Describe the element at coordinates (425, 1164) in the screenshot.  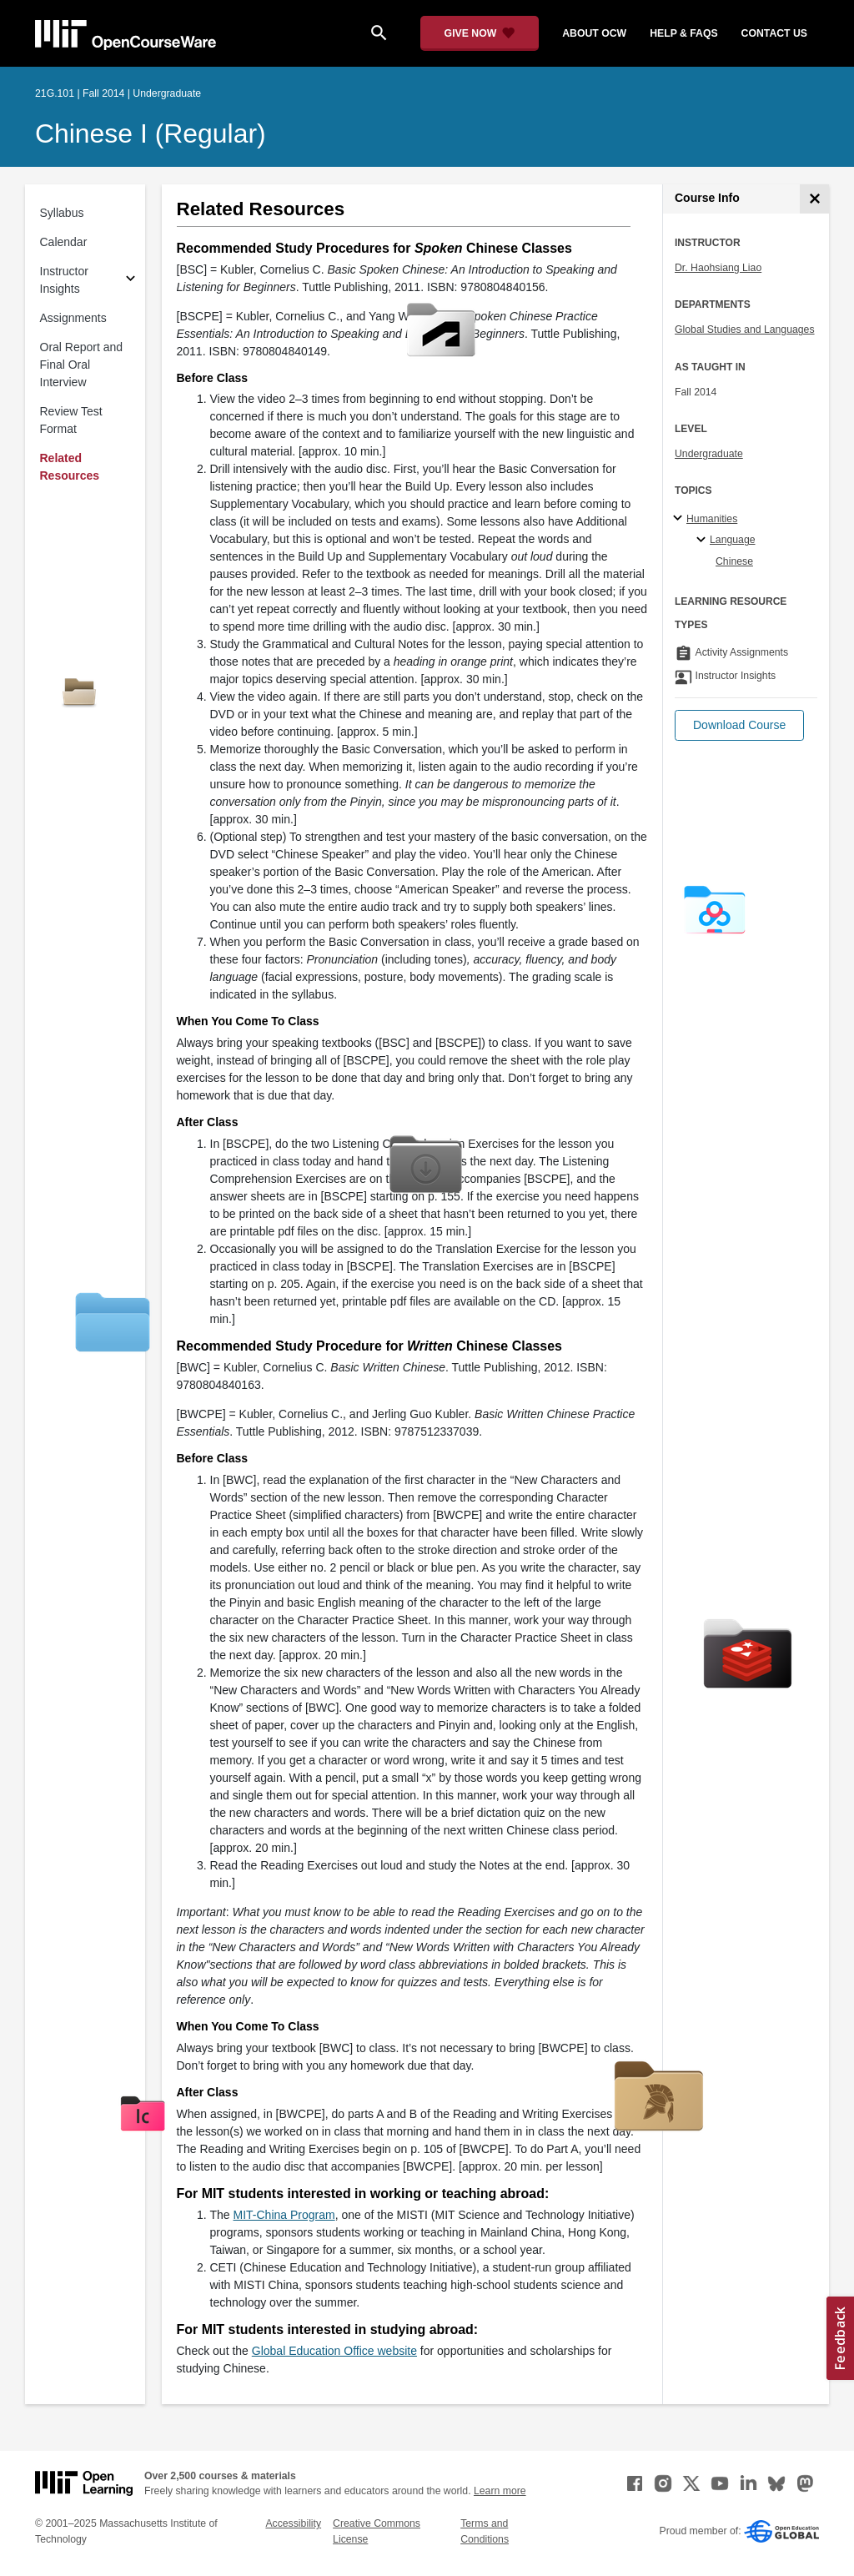
I see `access your downloads folder` at that location.